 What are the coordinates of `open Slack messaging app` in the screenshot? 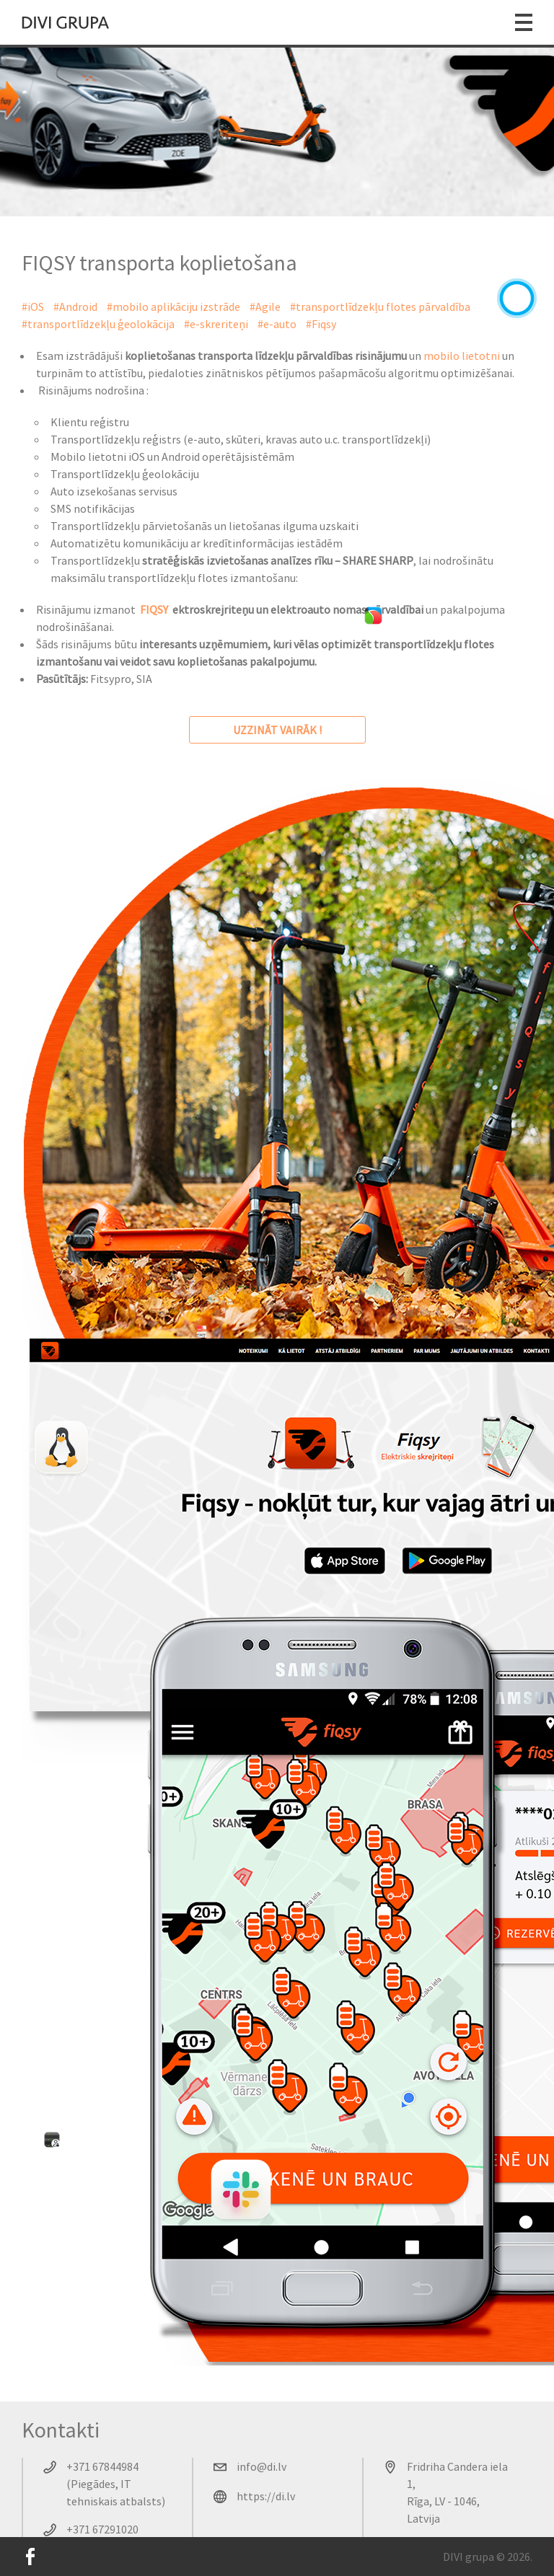 It's located at (241, 2189).